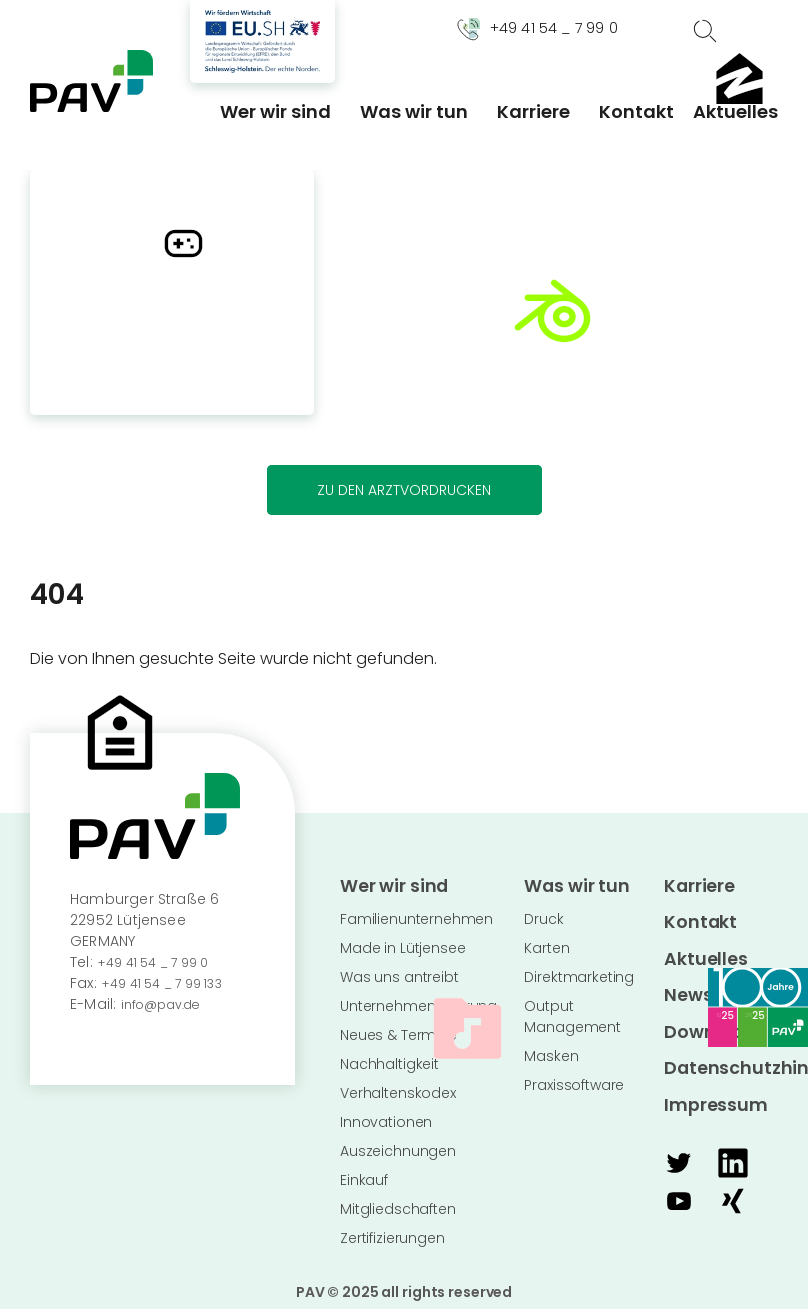 The image size is (808, 1309). What do you see at coordinates (467, 1028) in the screenshot?
I see `open your music folder` at bounding box center [467, 1028].